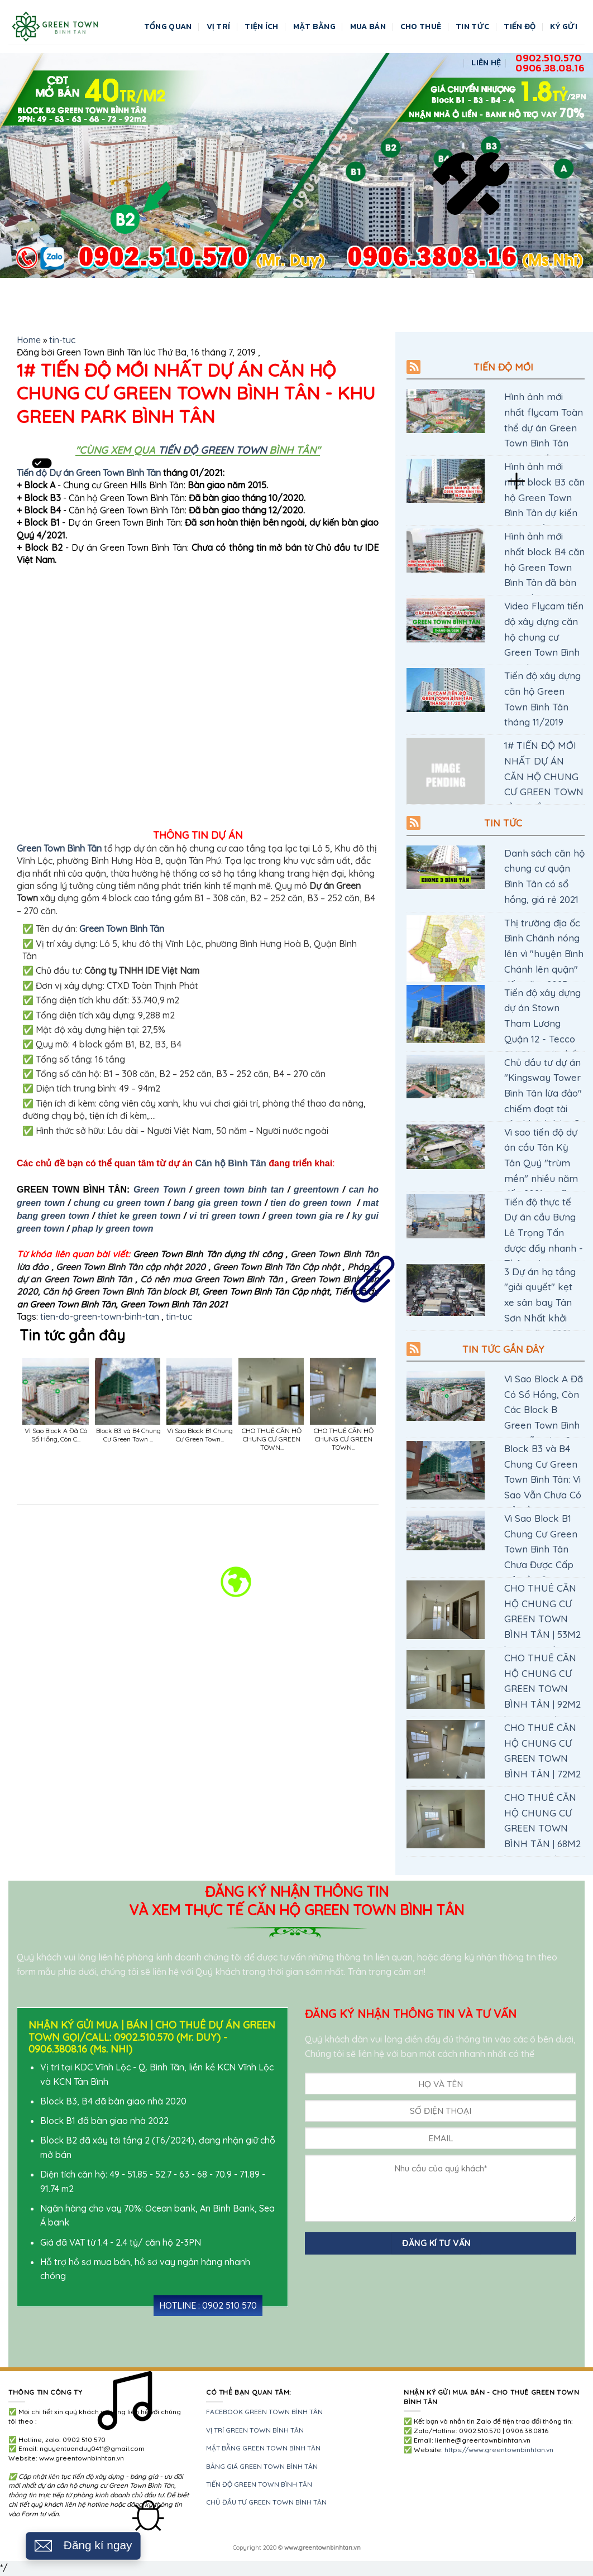 This screenshot has width=593, height=2576. Describe the element at coordinates (236, 1582) in the screenshot. I see `switch to international or global settings` at that location.